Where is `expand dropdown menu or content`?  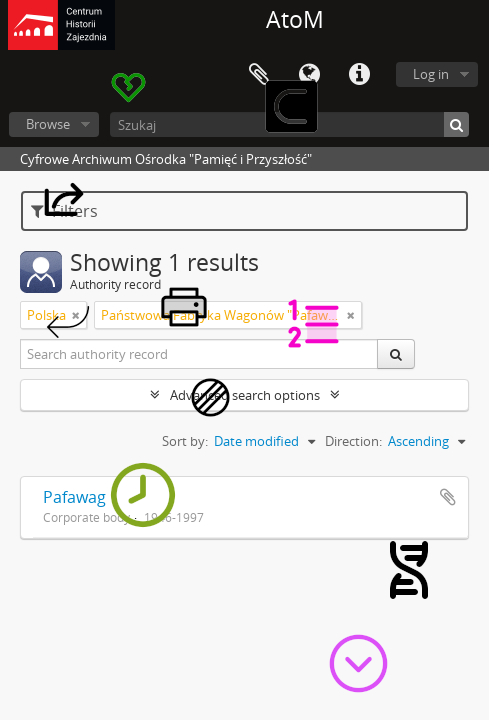 expand dropdown menu or content is located at coordinates (358, 663).